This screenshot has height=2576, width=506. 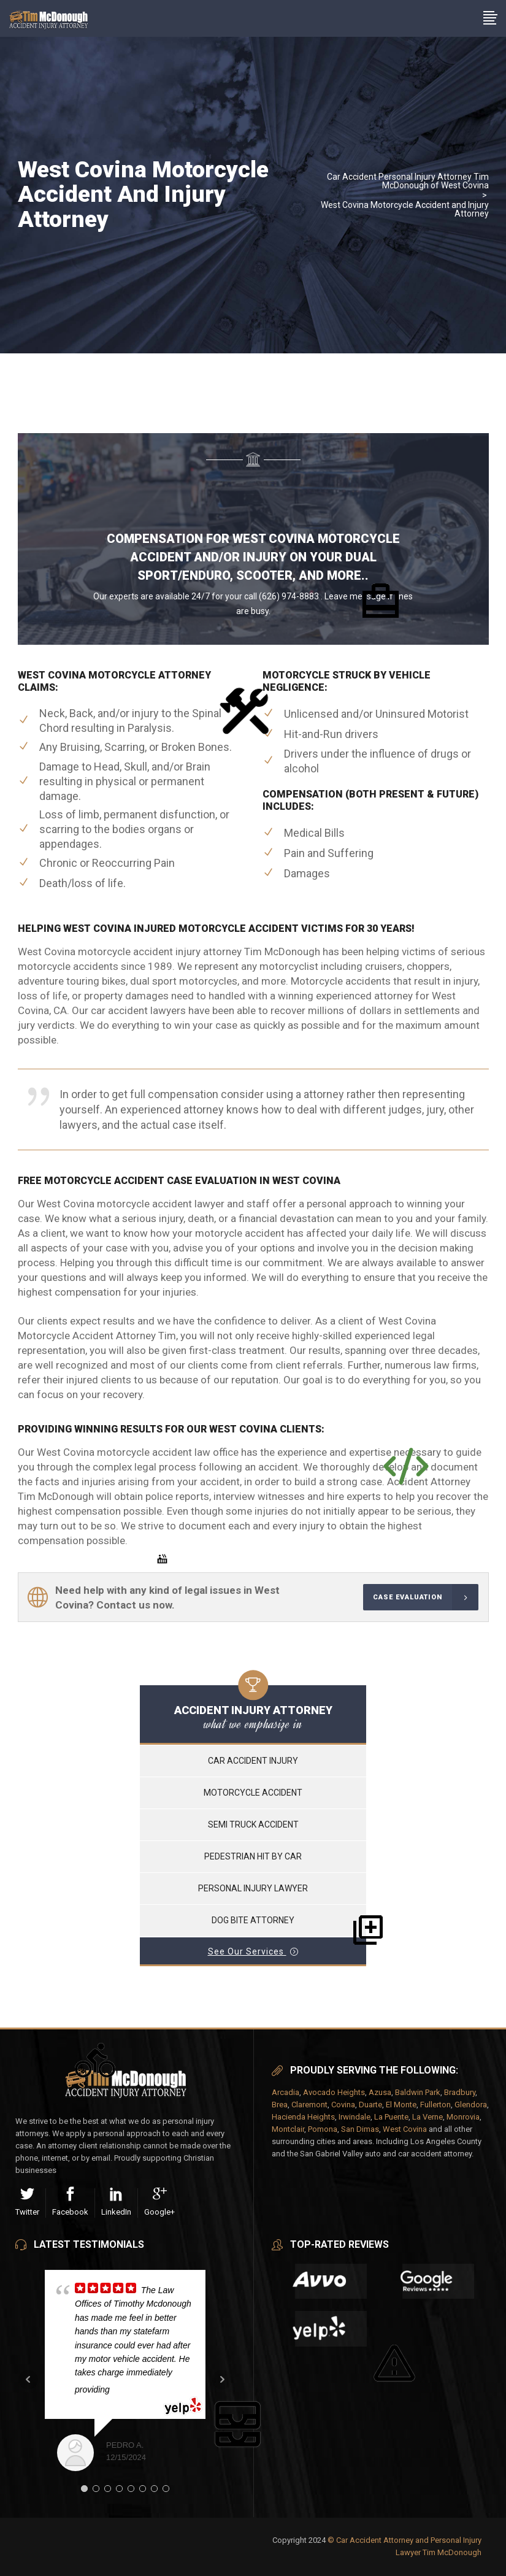 I want to click on indicates a warning or caution state, so click(x=394, y=2362).